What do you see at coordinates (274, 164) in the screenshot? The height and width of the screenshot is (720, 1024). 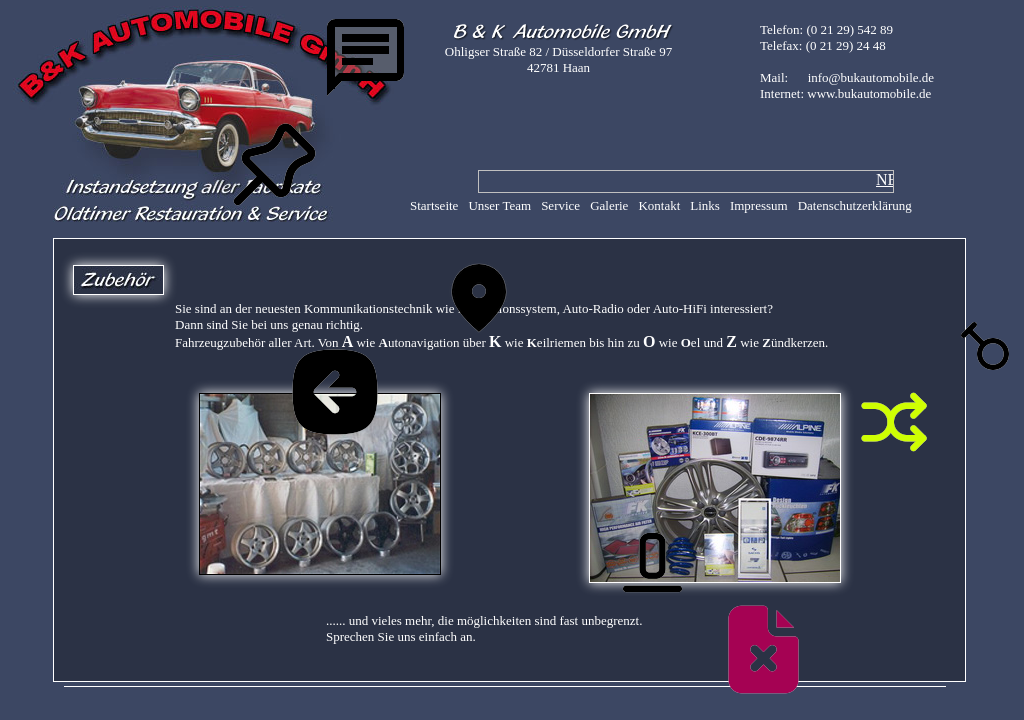 I see `pin an item to keep it visible` at bounding box center [274, 164].